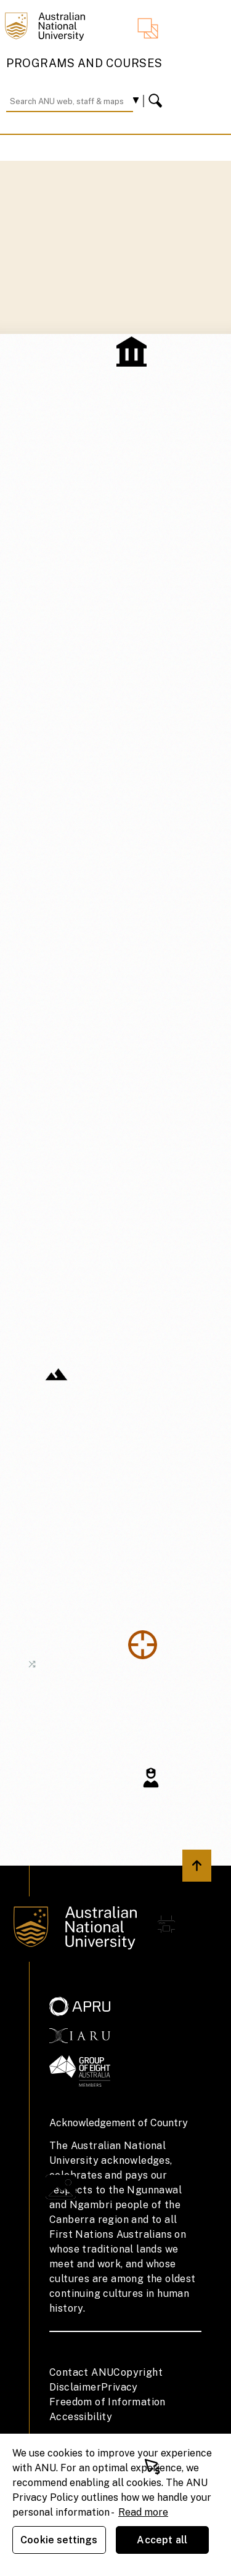 The image size is (231, 2576). I want to click on shuffle playlist or queue order, so click(32, 1664).